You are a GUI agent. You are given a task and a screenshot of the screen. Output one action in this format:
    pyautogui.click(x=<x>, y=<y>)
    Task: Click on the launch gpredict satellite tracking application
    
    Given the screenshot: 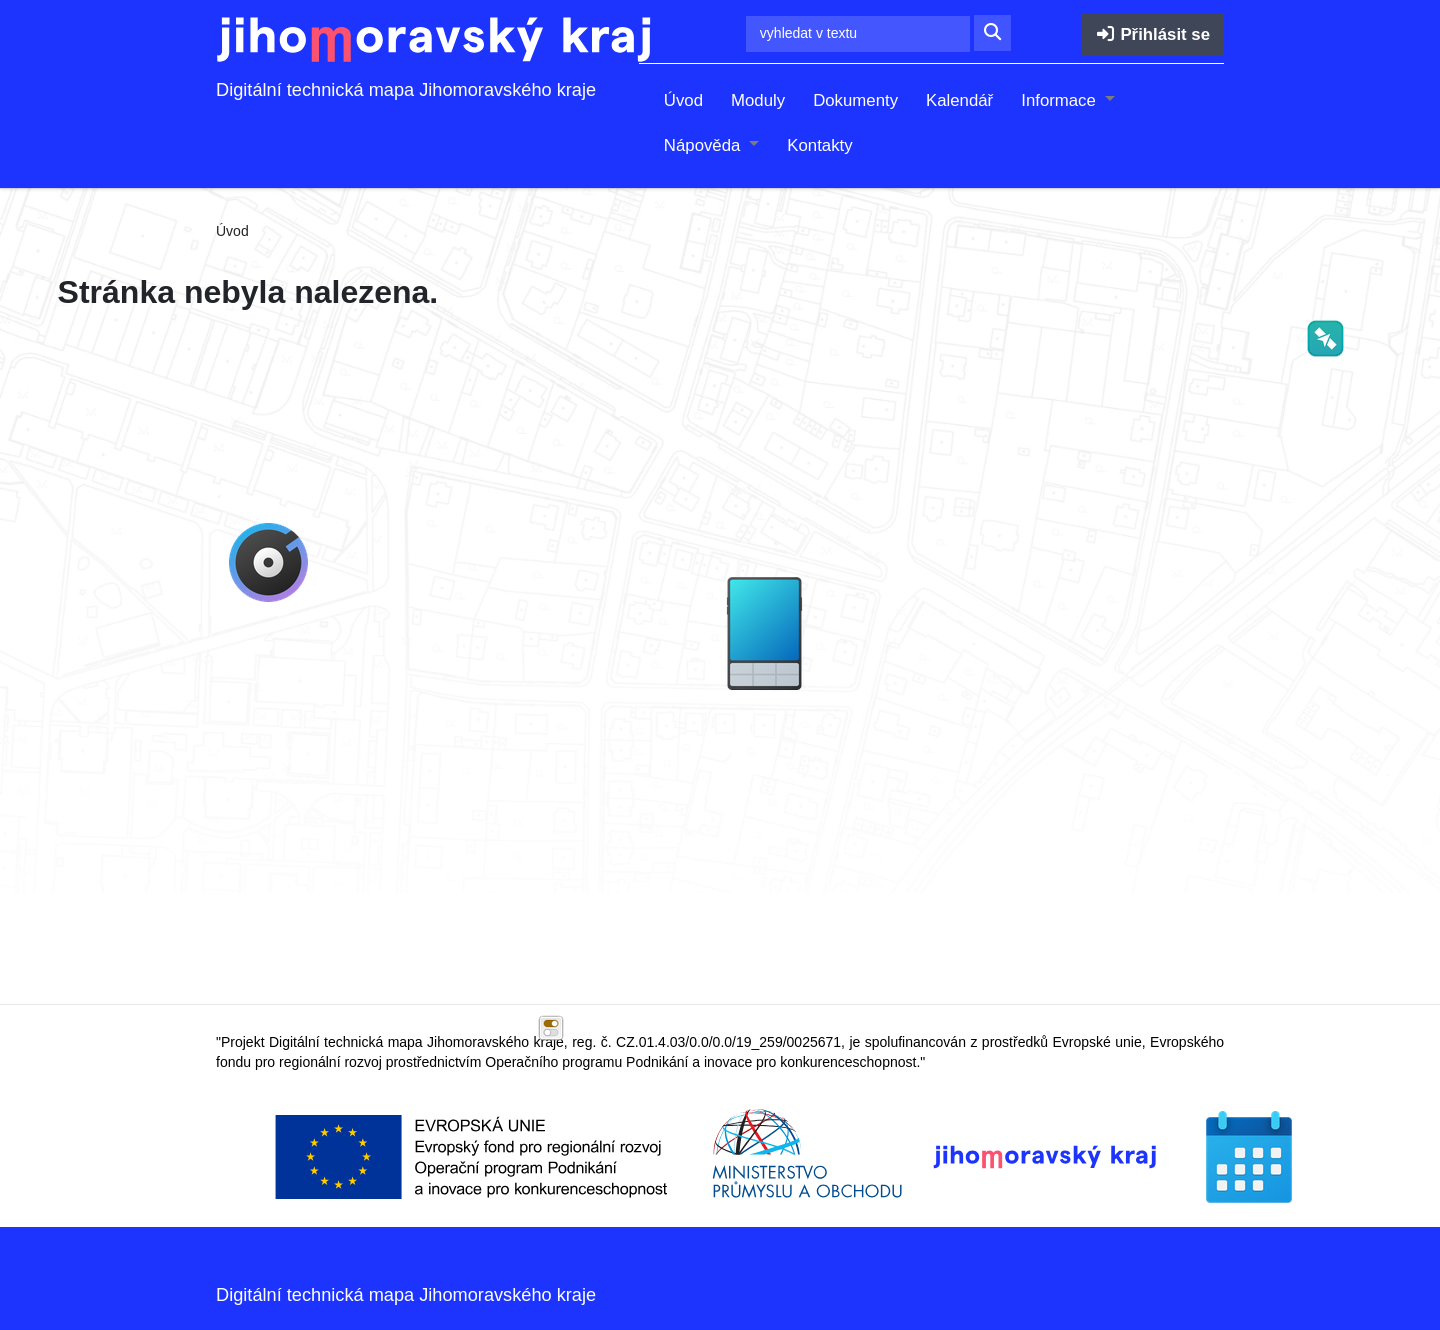 What is the action you would take?
    pyautogui.click(x=1325, y=338)
    